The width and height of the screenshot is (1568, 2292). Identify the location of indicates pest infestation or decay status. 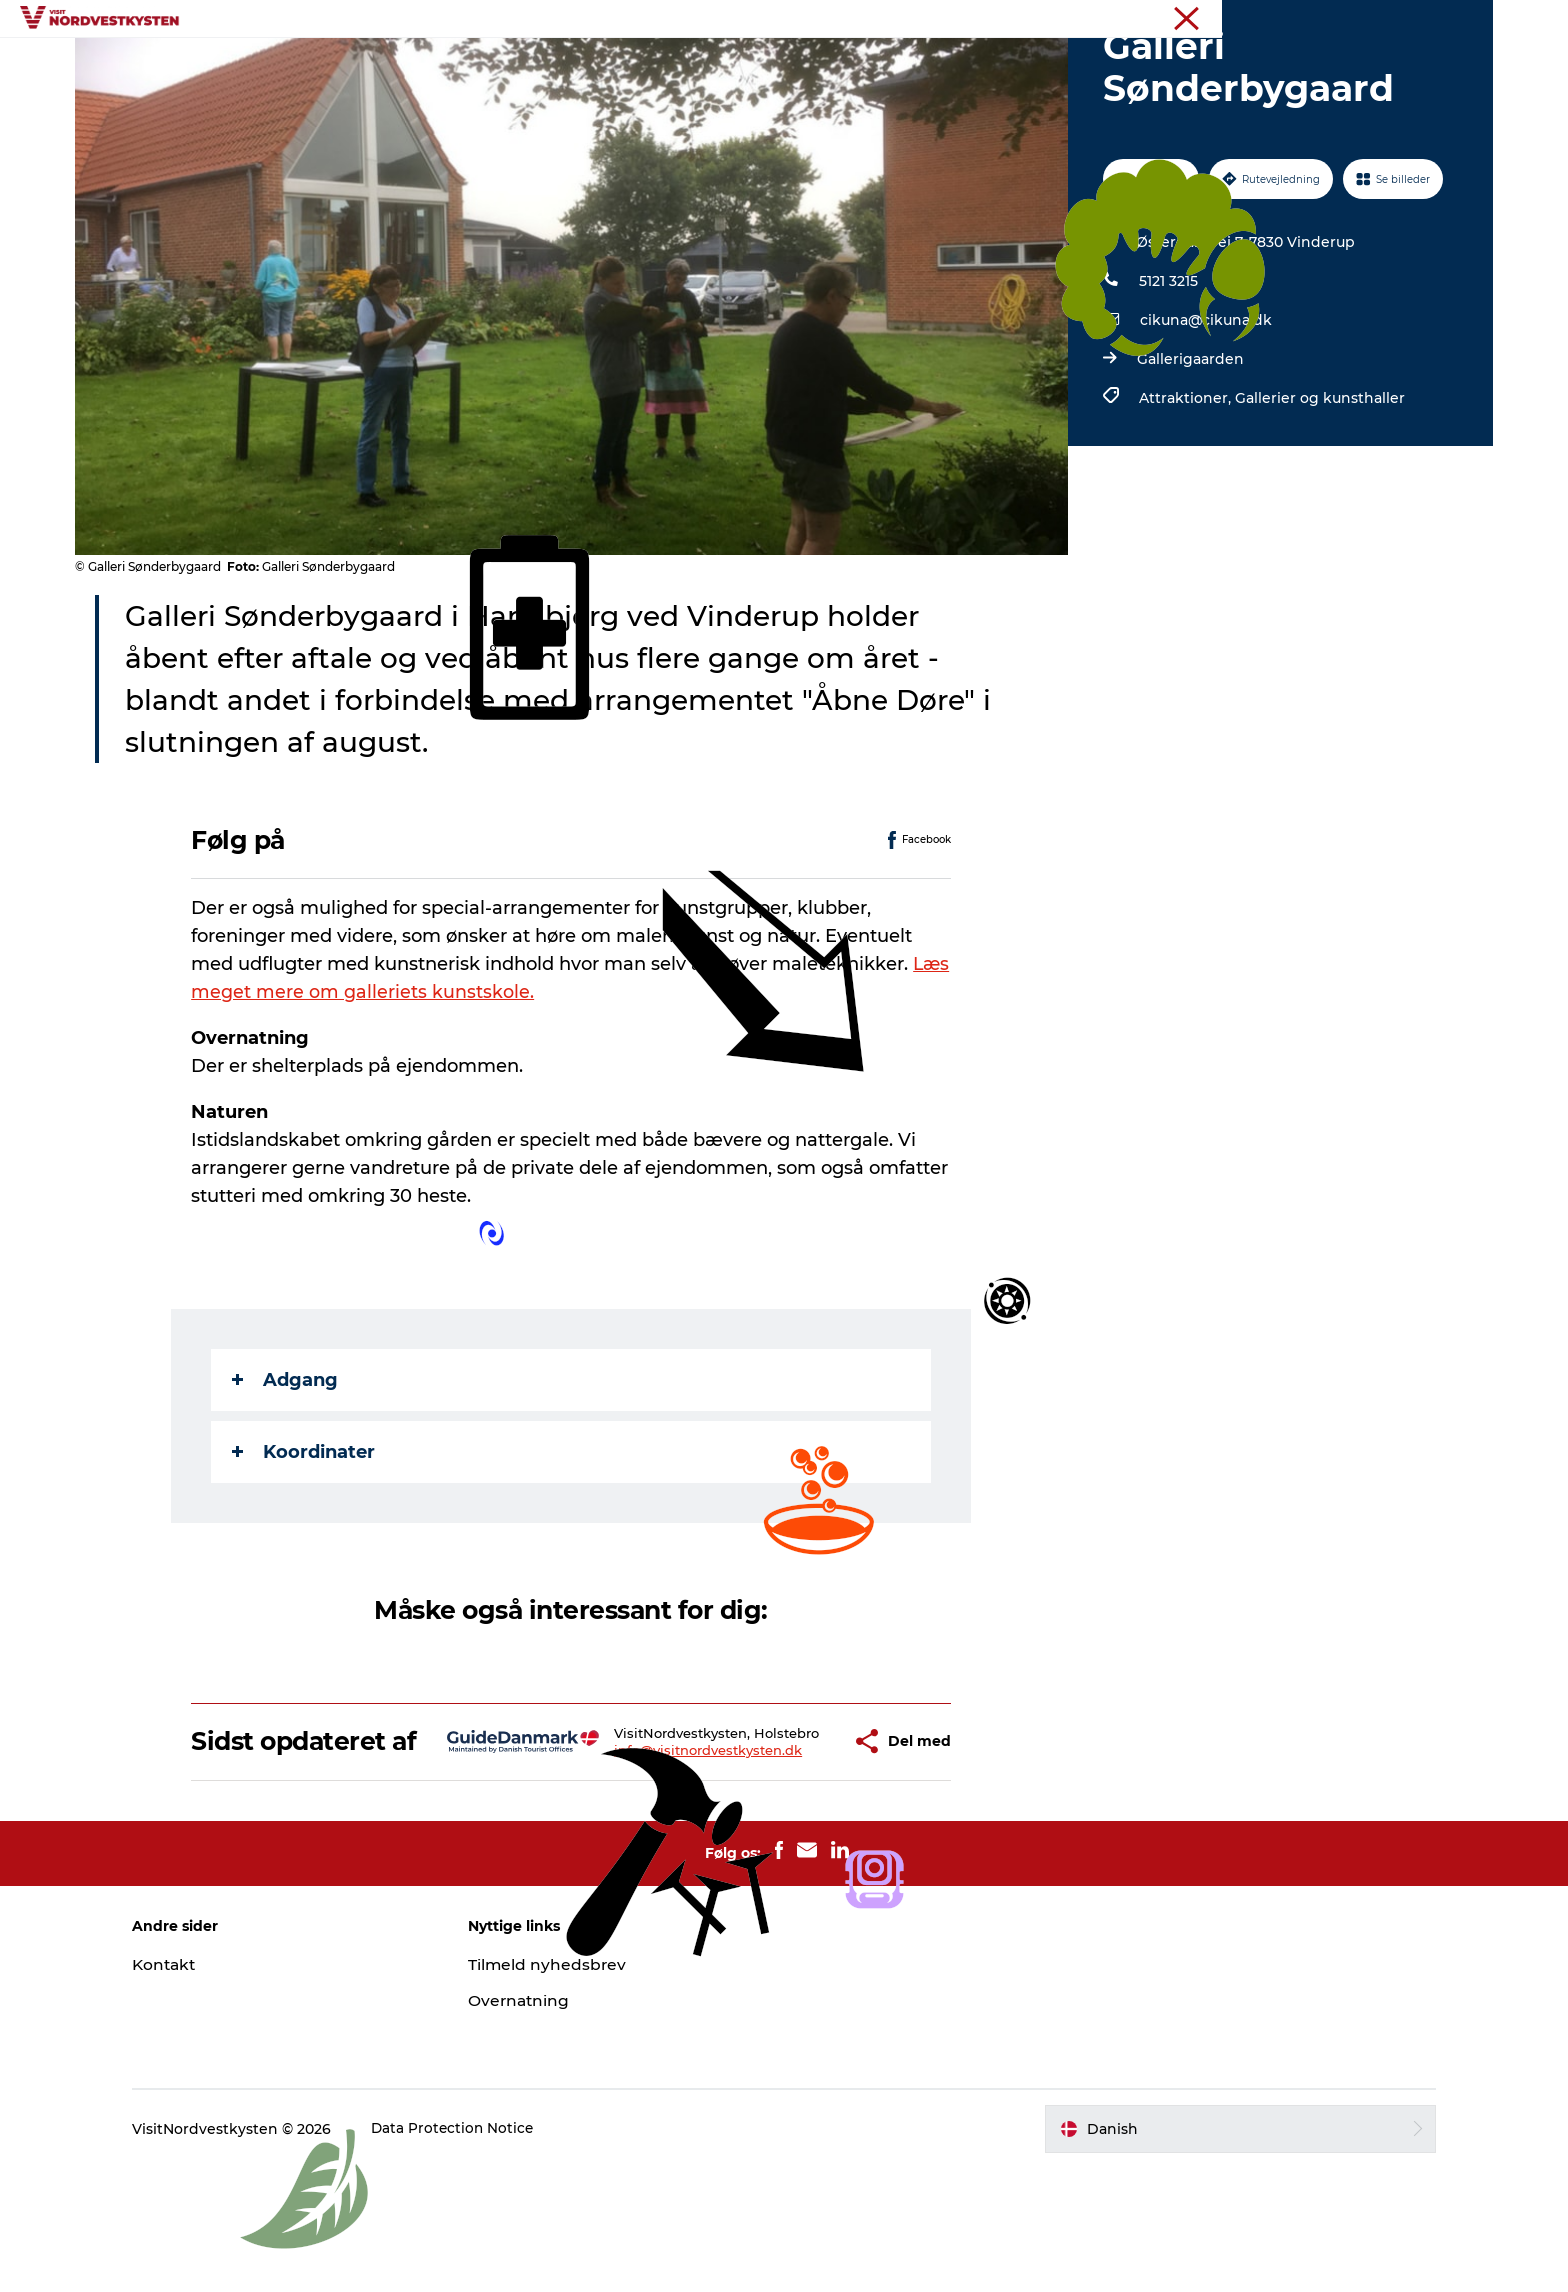
(1159, 264).